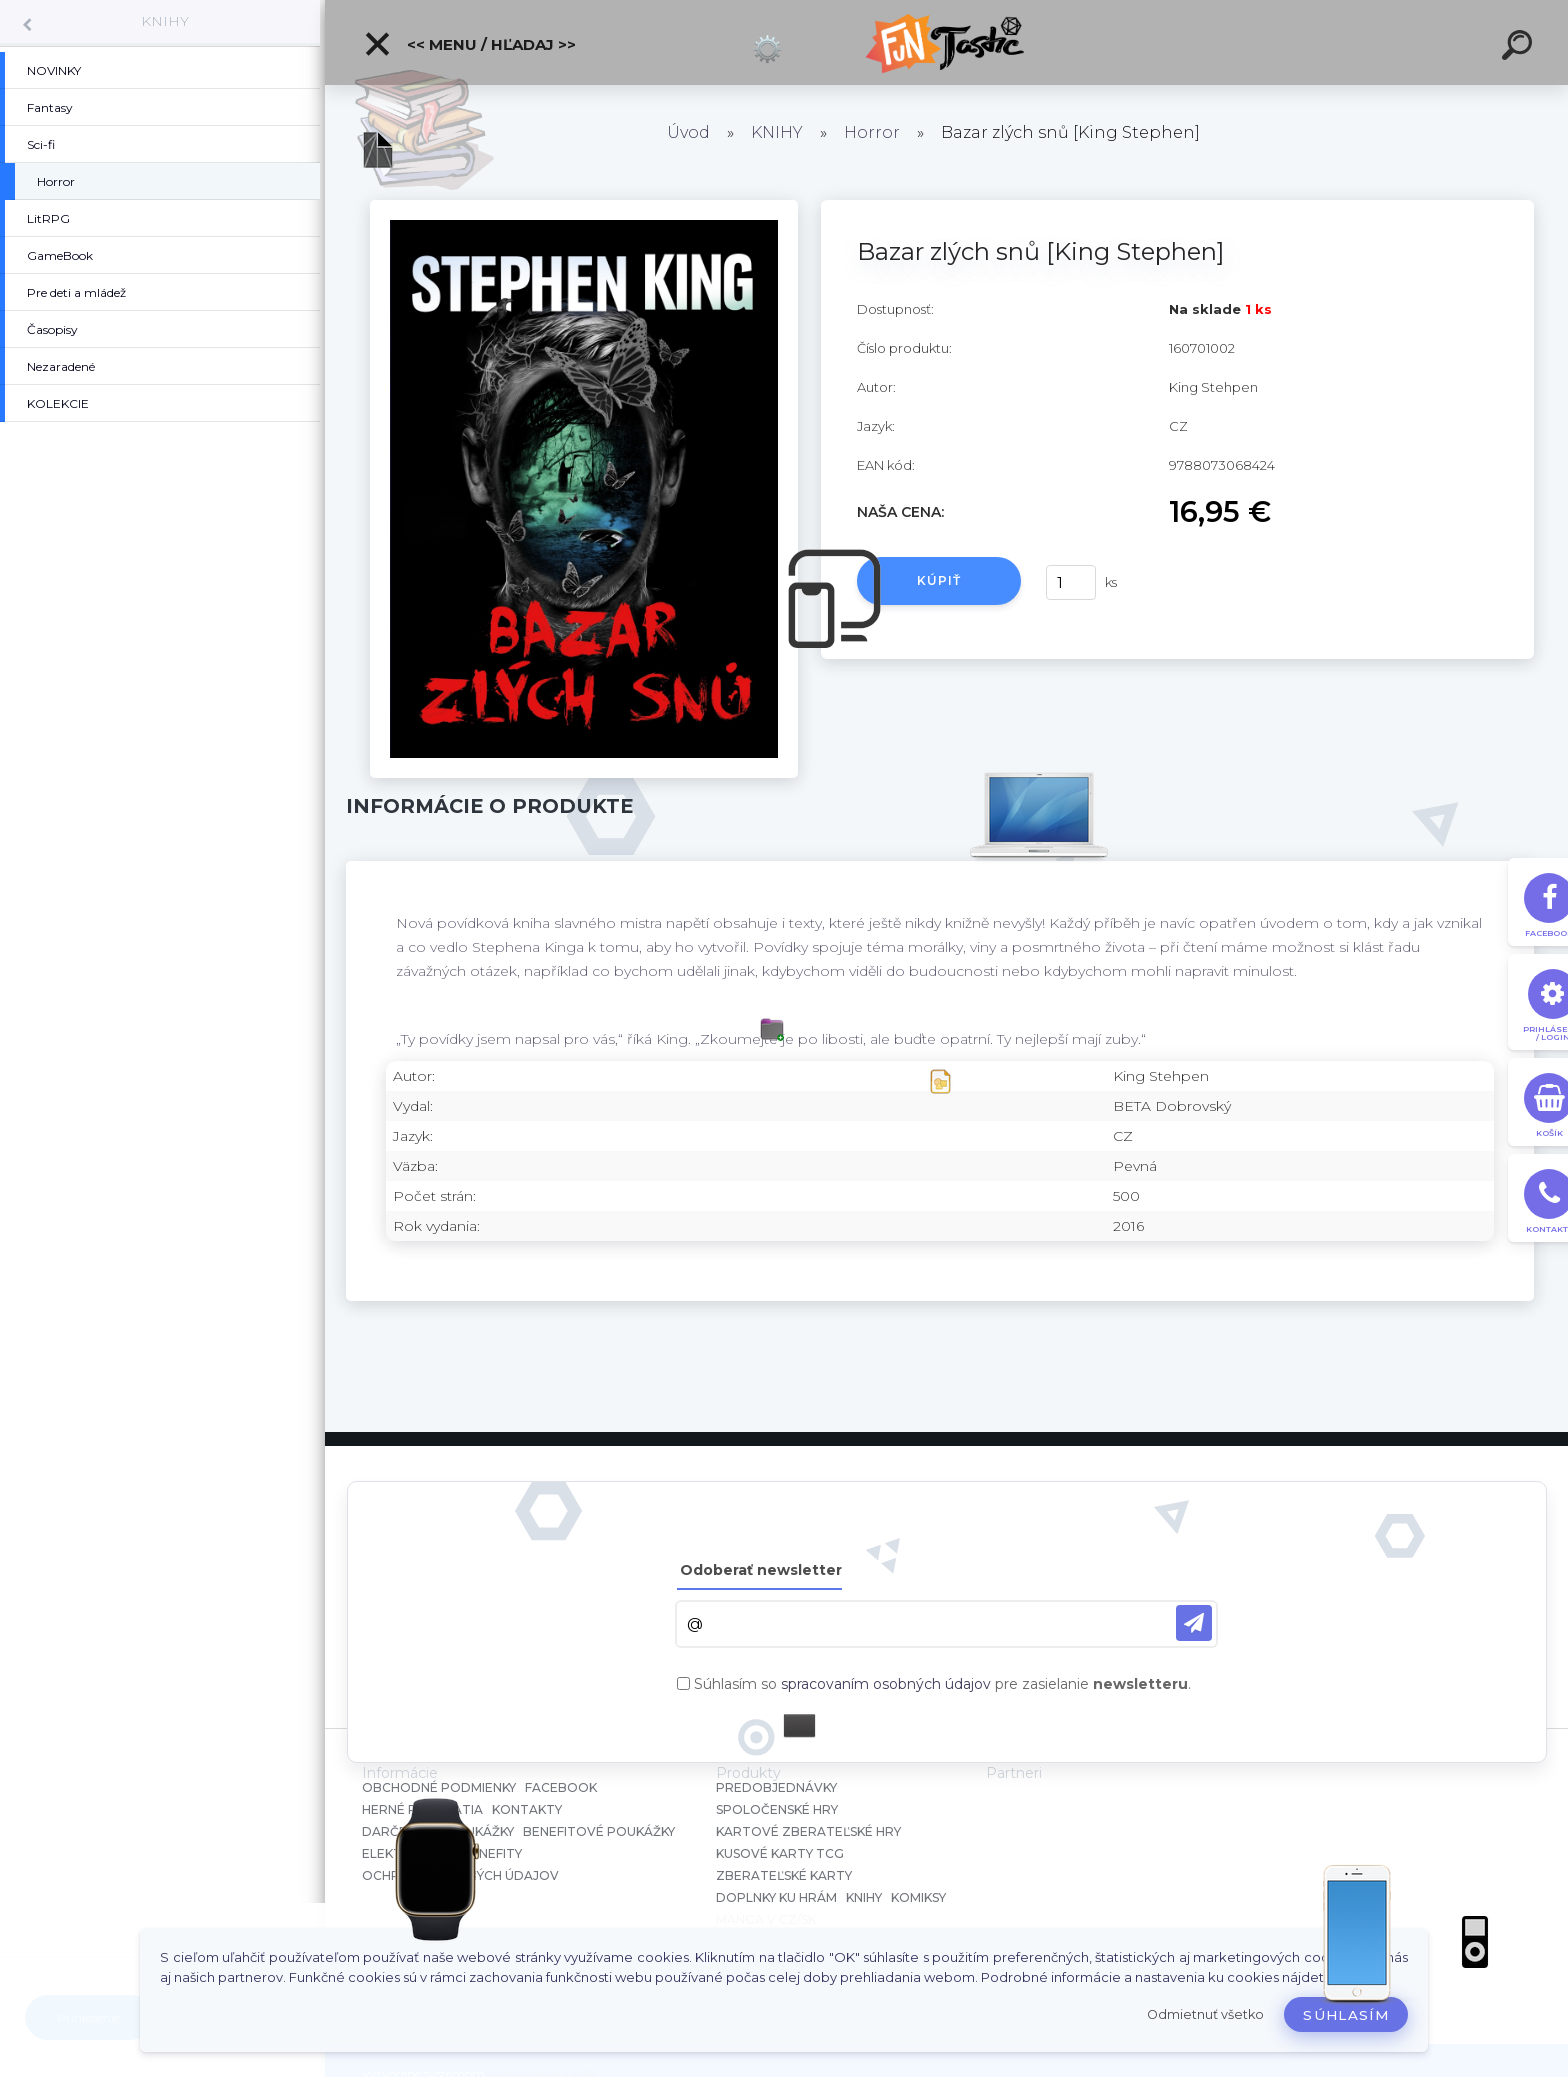 This screenshot has width=1568, height=2077. Describe the element at coordinates (772, 1029) in the screenshot. I see `create a new folder` at that location.